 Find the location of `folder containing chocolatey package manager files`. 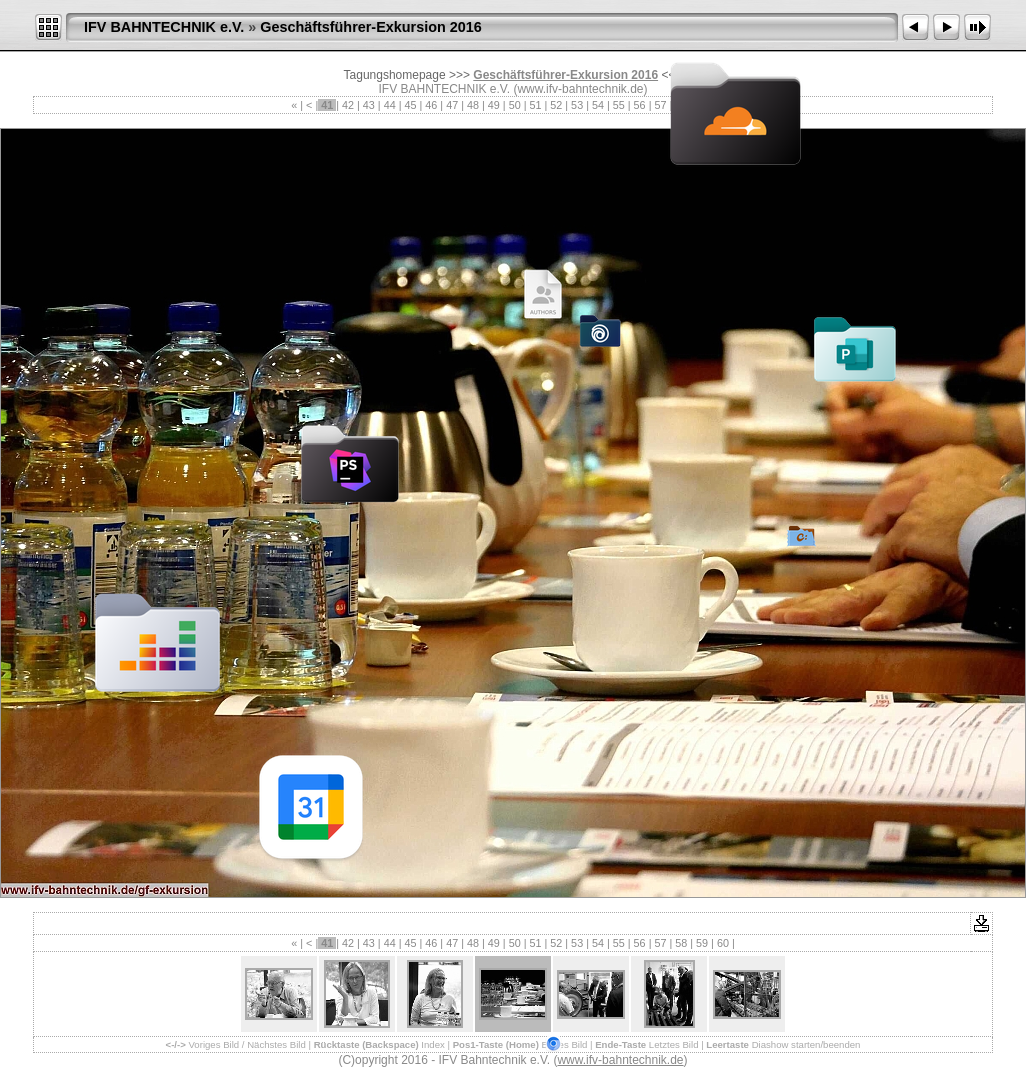

folder containing chocolatey package manager files is located at coordinates (801, 536).